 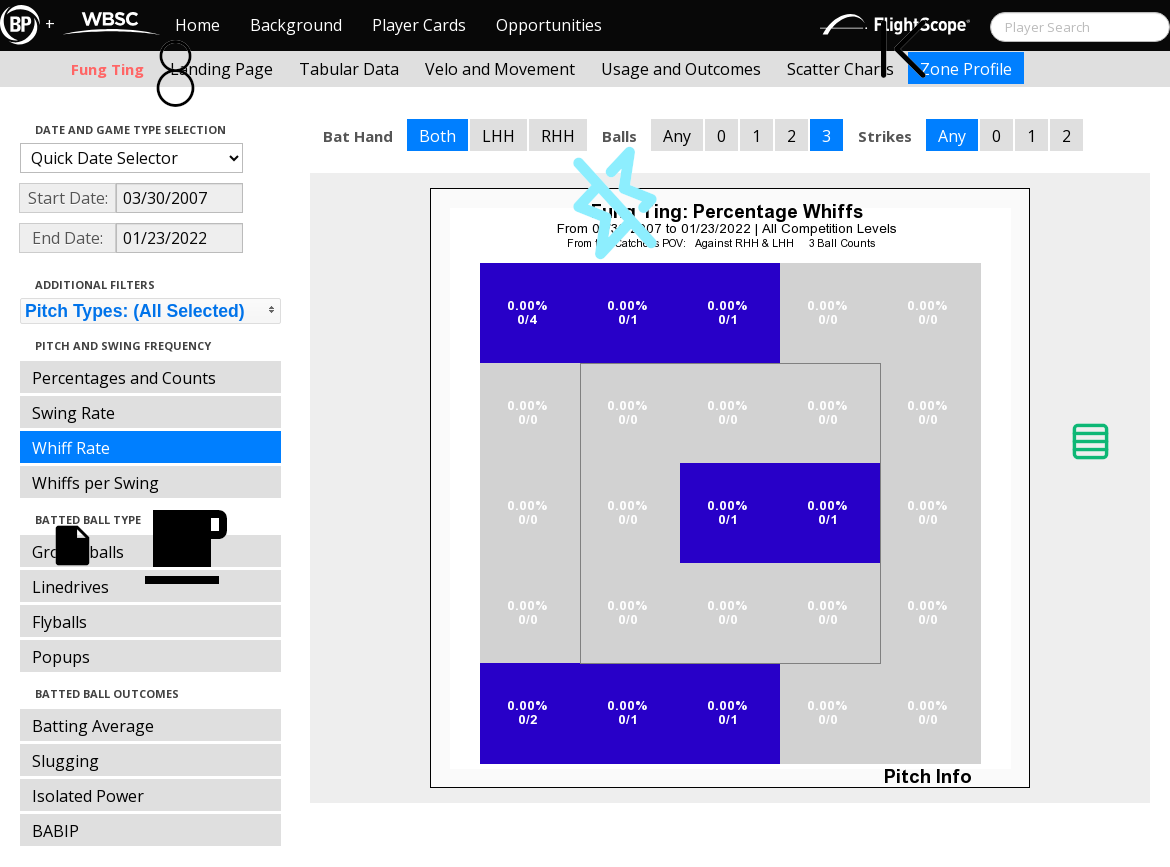 I want to click on view or open a file, so click(x=72, y=545).